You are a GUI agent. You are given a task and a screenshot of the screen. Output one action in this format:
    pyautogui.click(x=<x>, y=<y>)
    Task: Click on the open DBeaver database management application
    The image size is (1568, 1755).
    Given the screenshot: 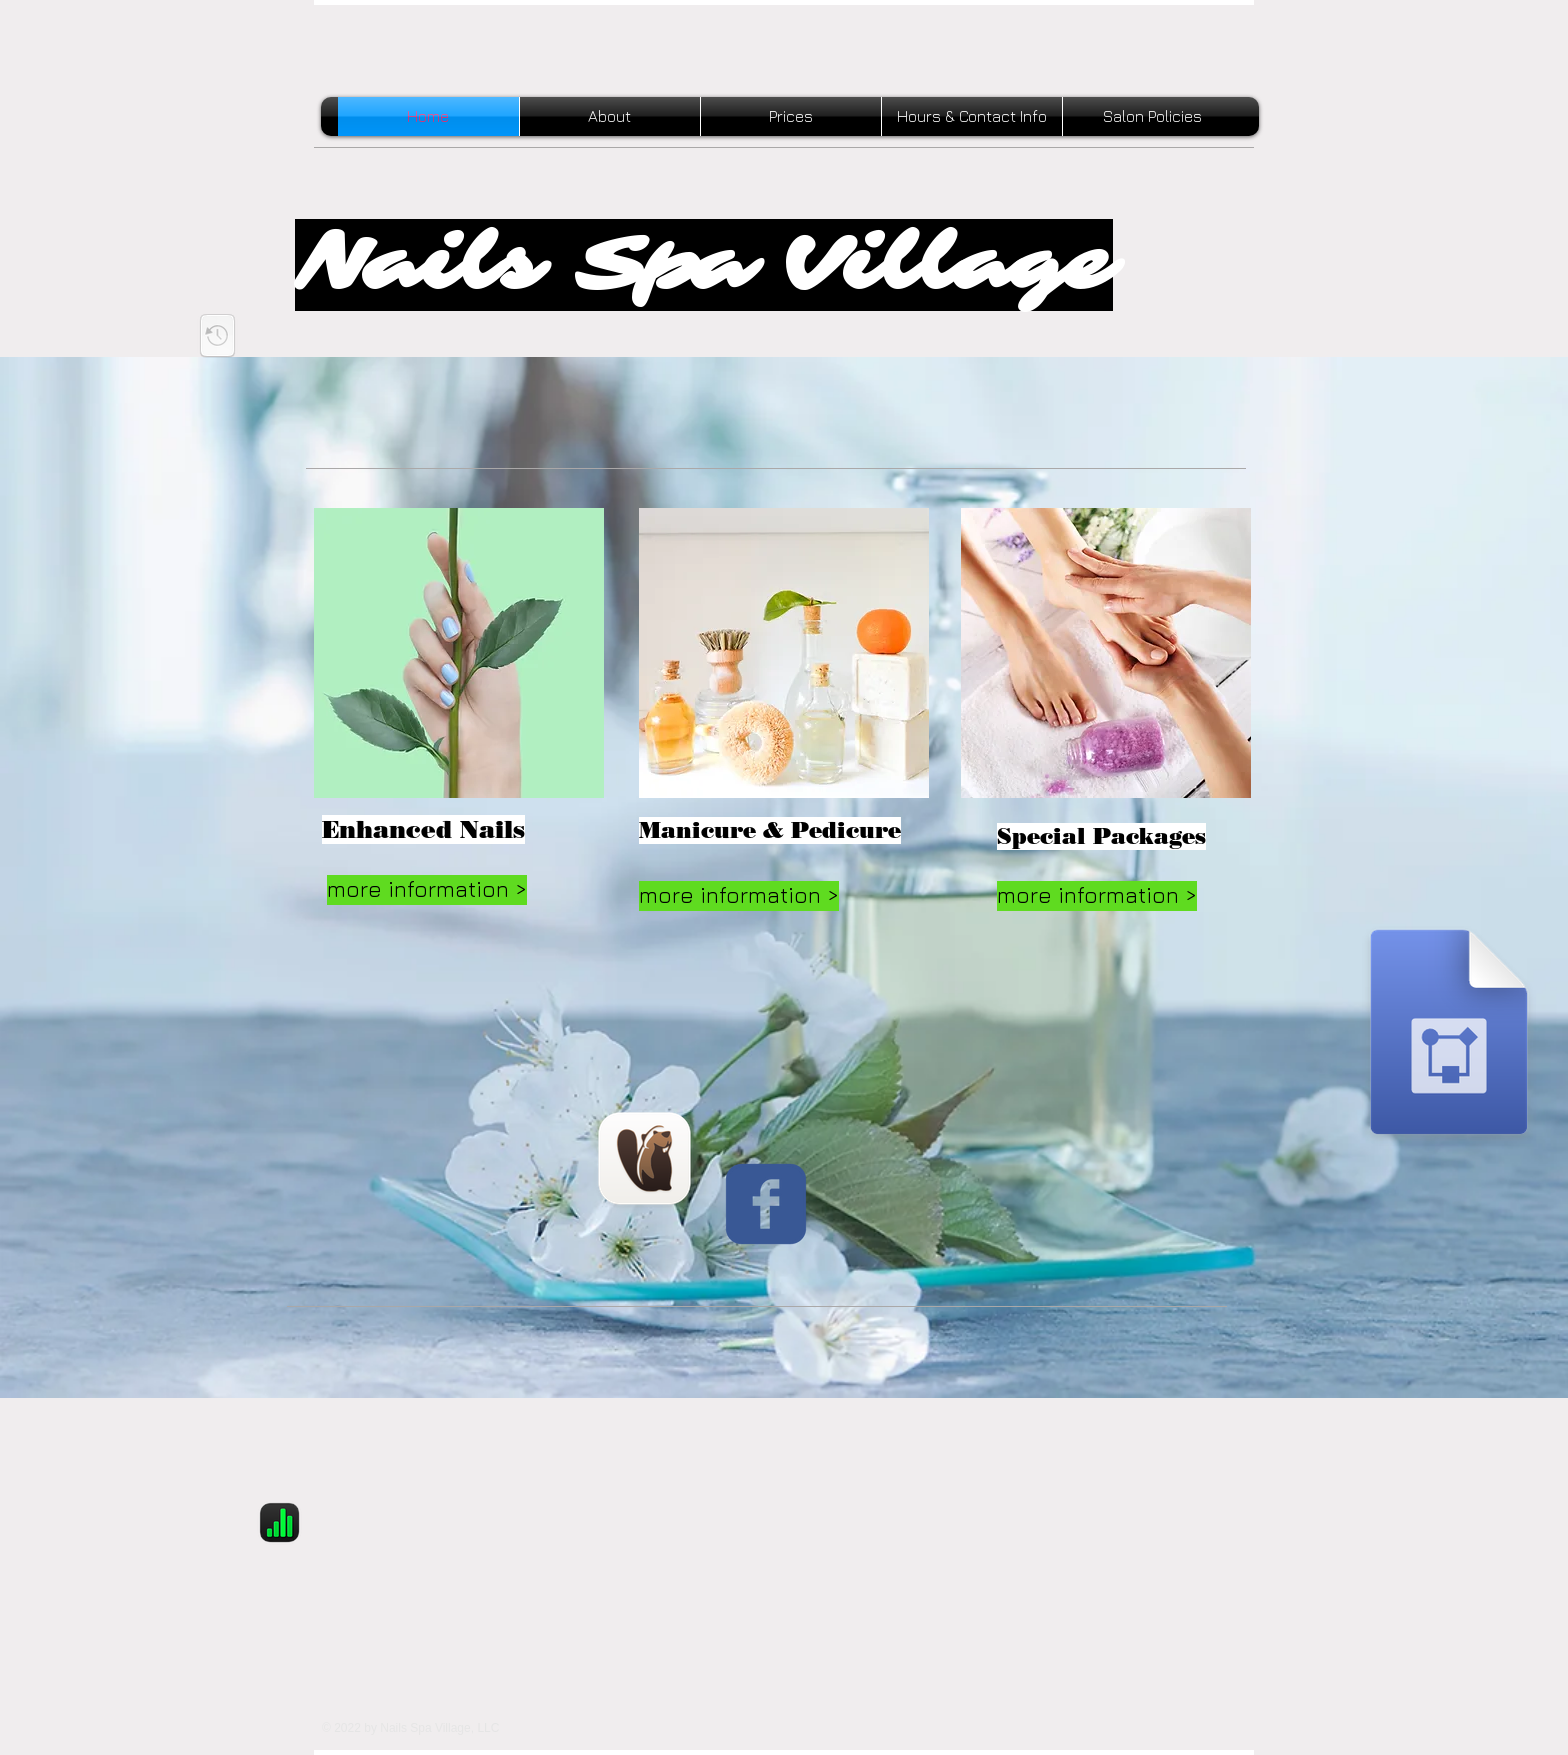 What is the action you would take?
    pyautogui.click(x=644, y=1158)
    